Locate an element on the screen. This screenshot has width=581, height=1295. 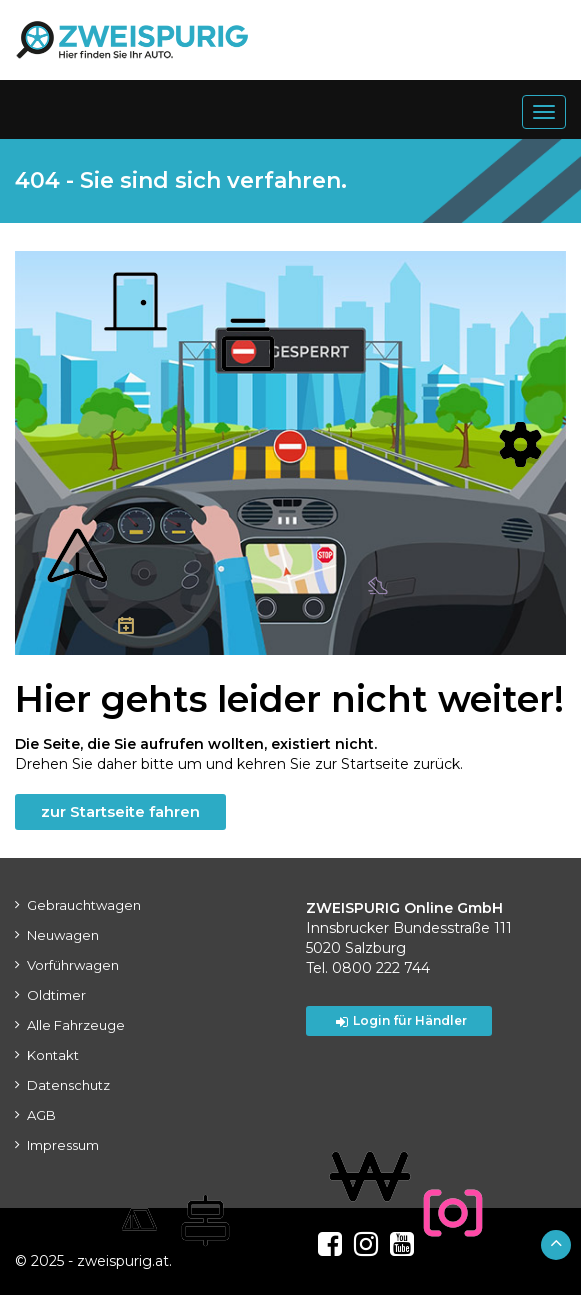
access camera or photo capture settings is located at coordinates (453, 1213).